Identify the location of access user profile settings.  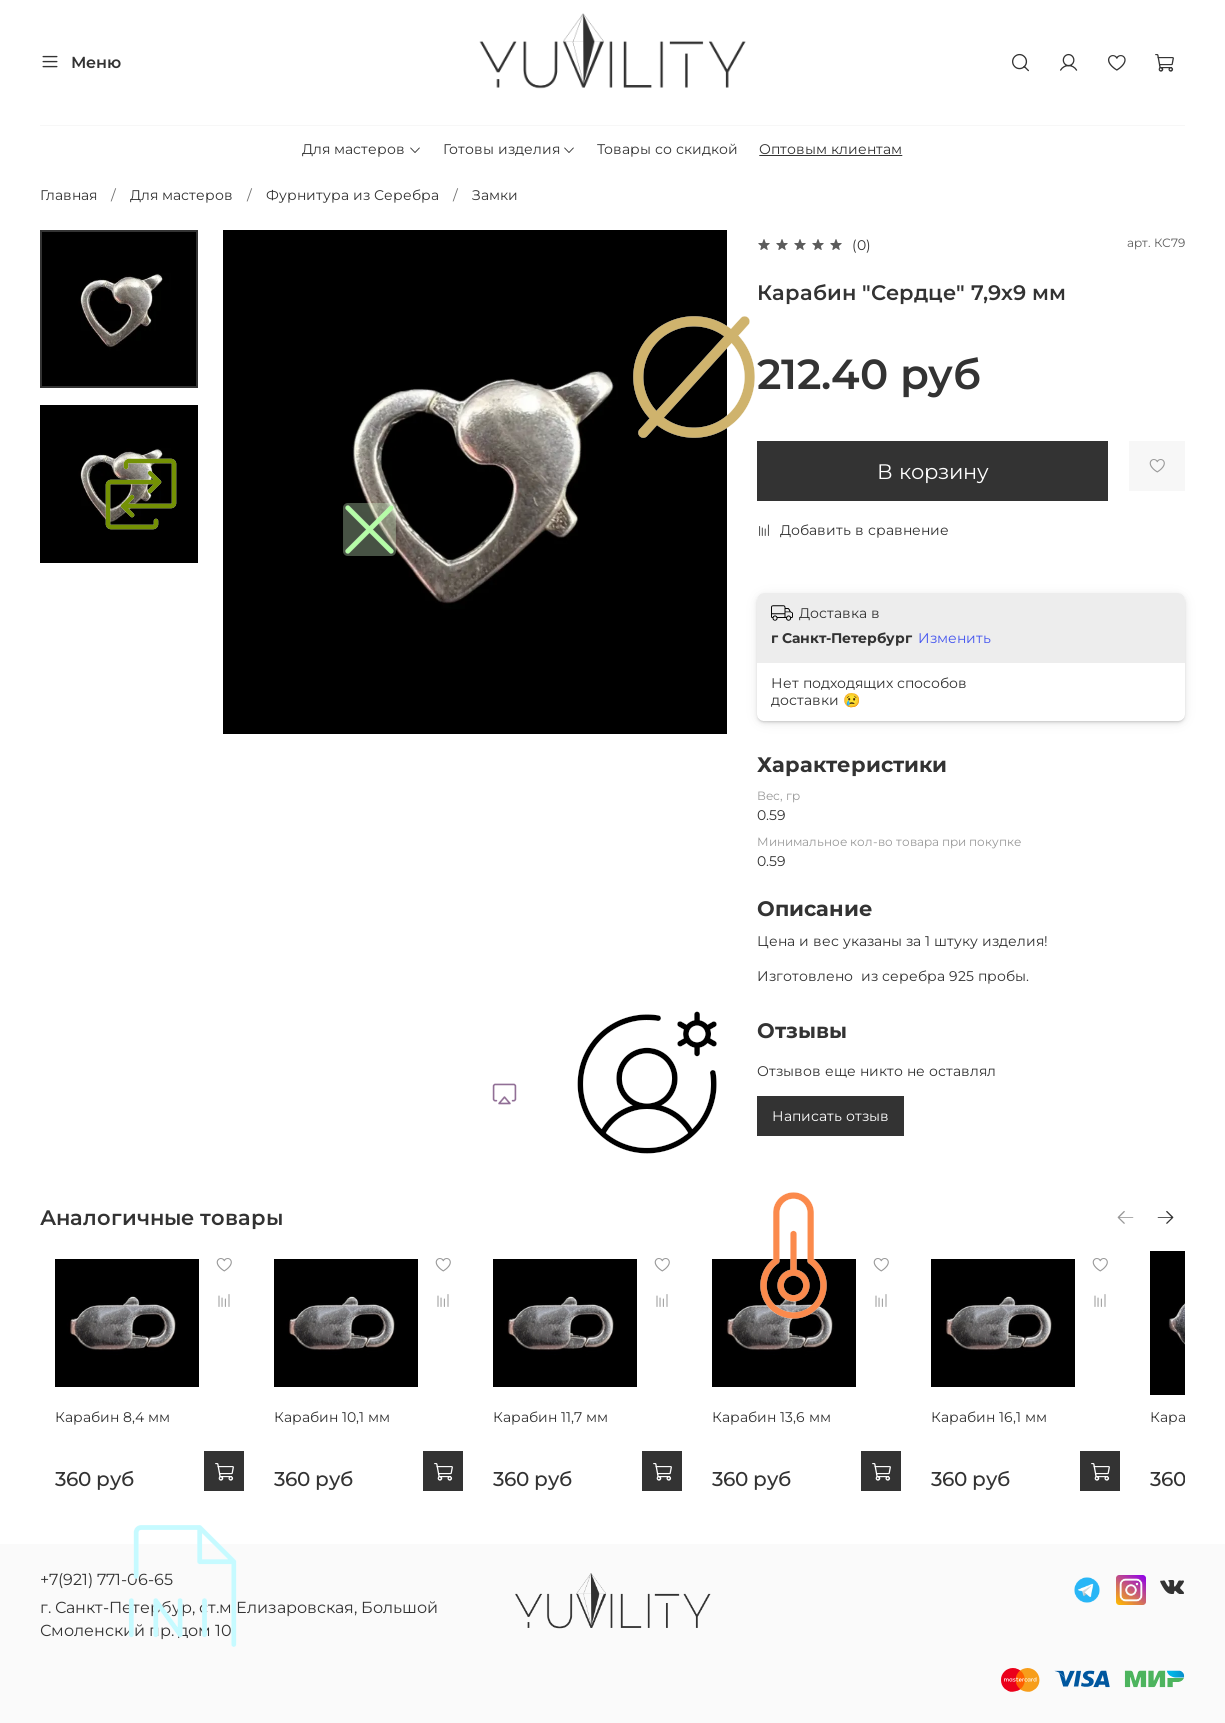
(647, 1084).